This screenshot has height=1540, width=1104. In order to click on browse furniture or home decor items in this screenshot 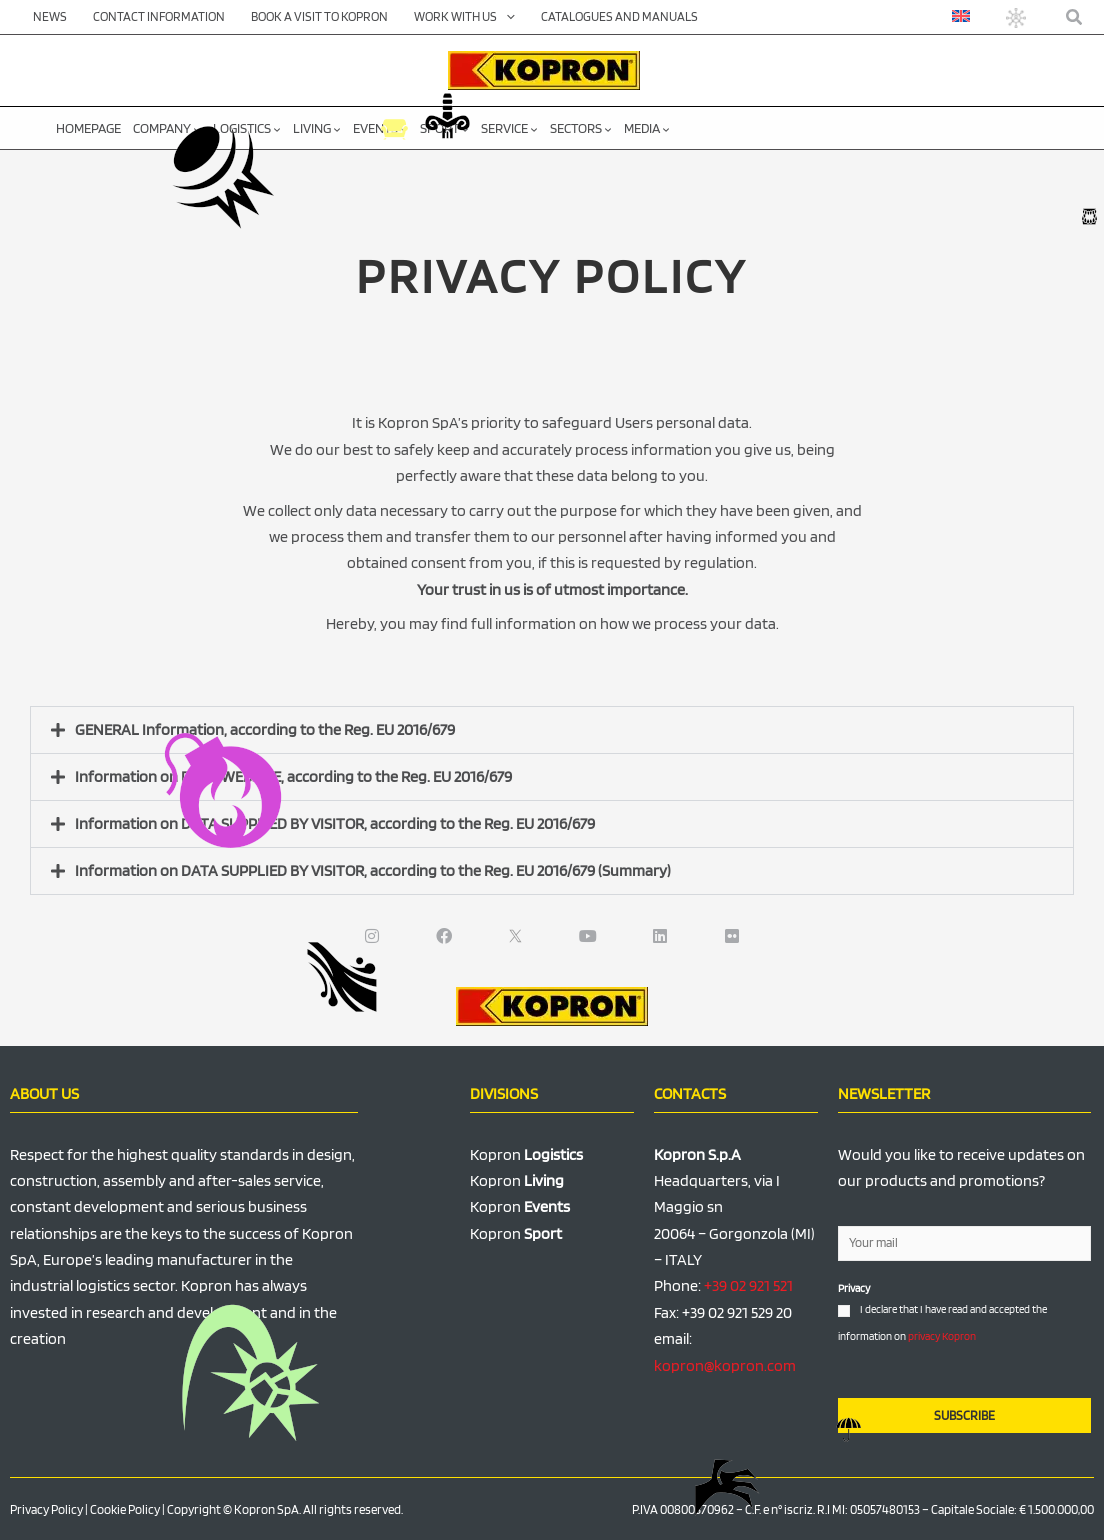, I will do `click(394, 129)`.